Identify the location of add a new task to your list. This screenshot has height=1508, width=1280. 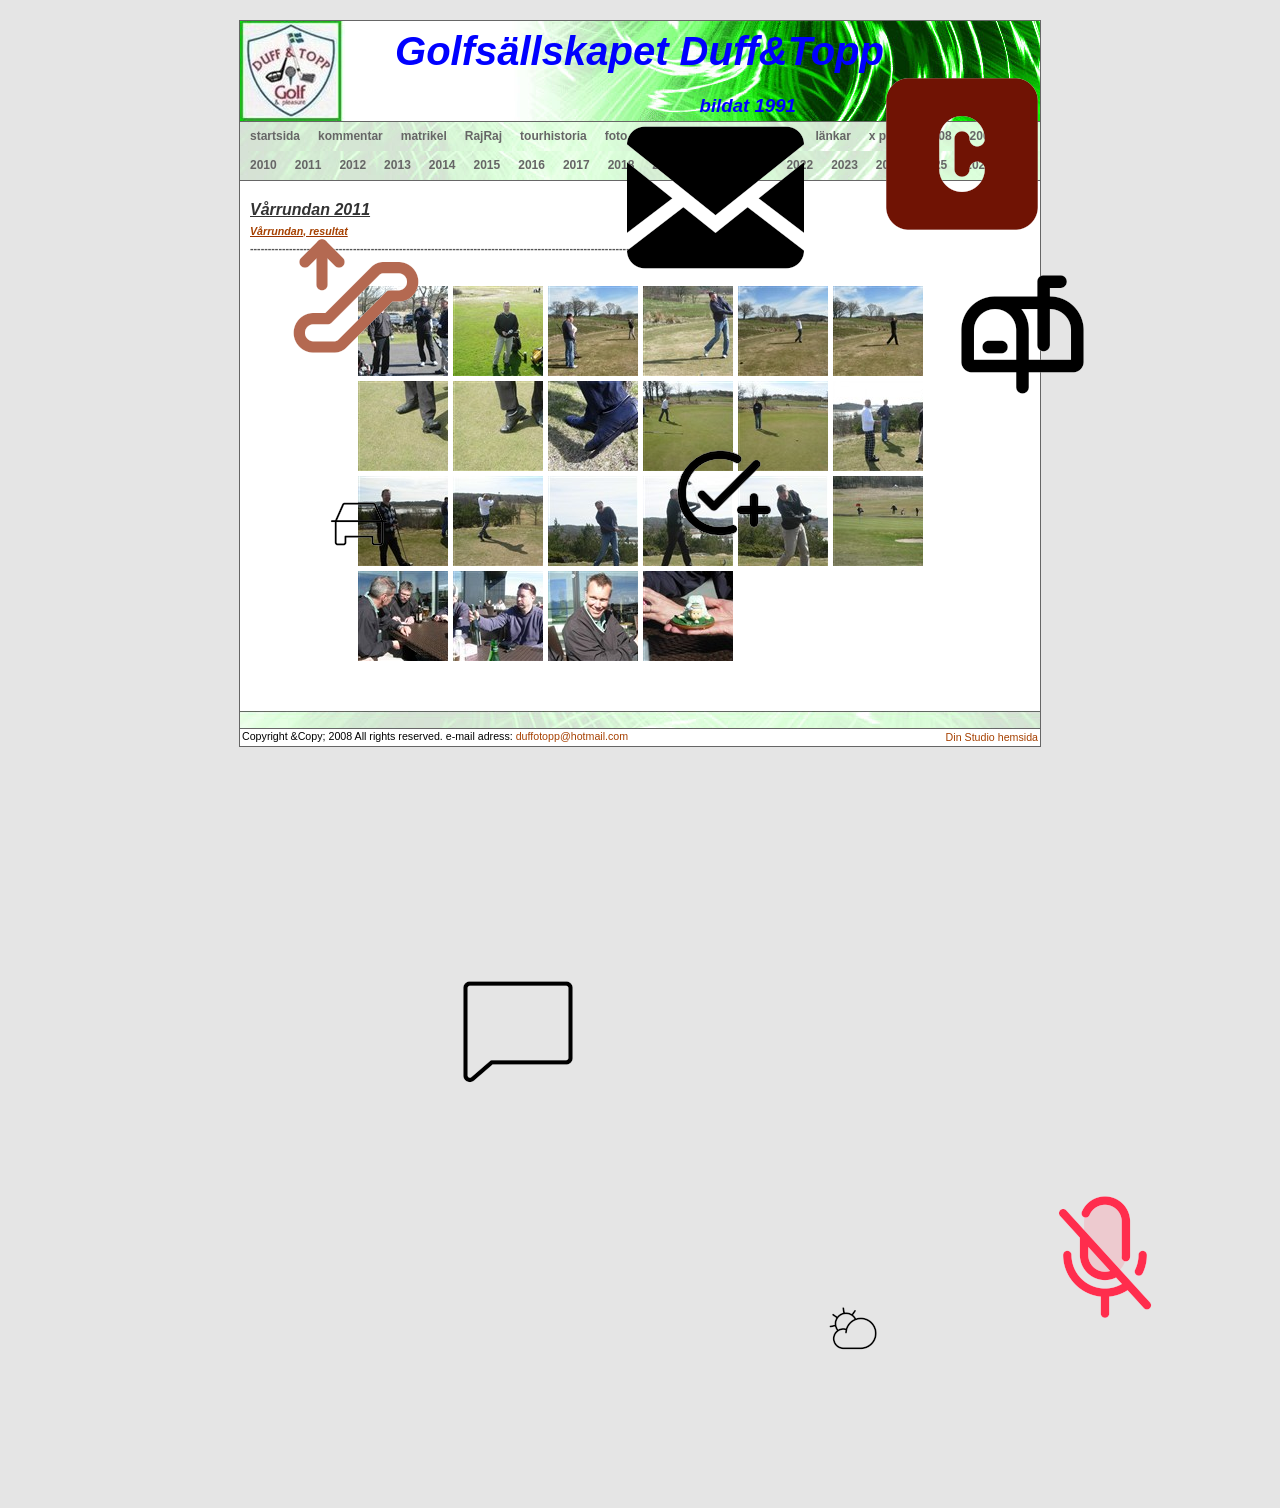
(720, 493).